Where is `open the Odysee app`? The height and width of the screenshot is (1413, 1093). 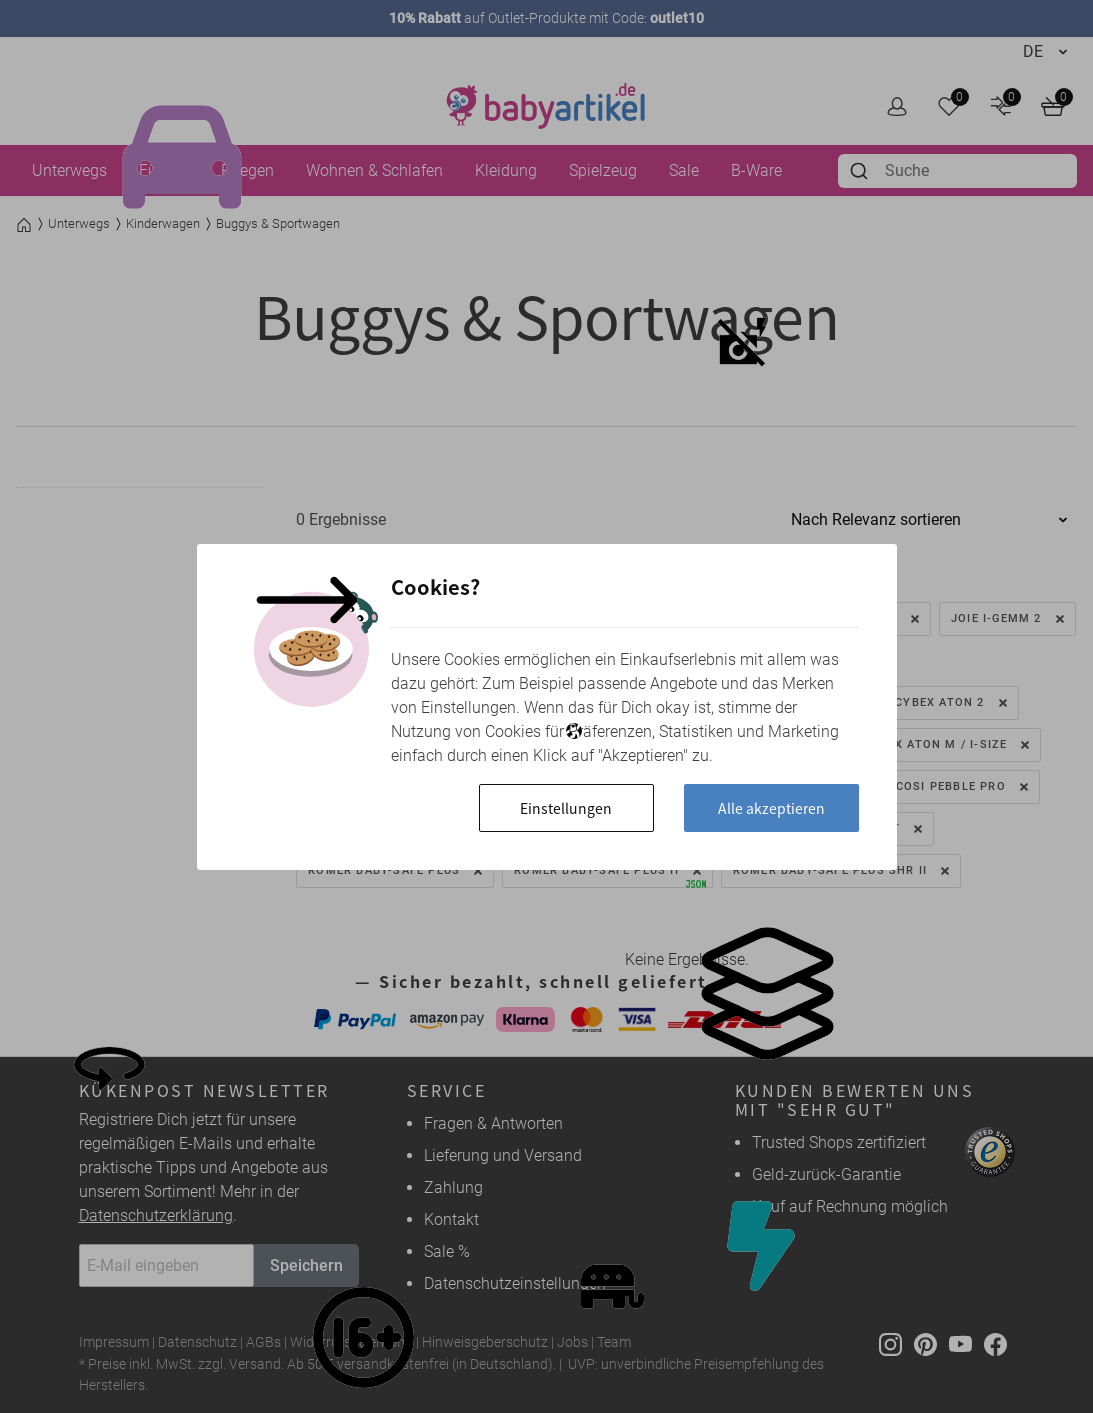 open the Odysee app is located at coordinates (574, 731).